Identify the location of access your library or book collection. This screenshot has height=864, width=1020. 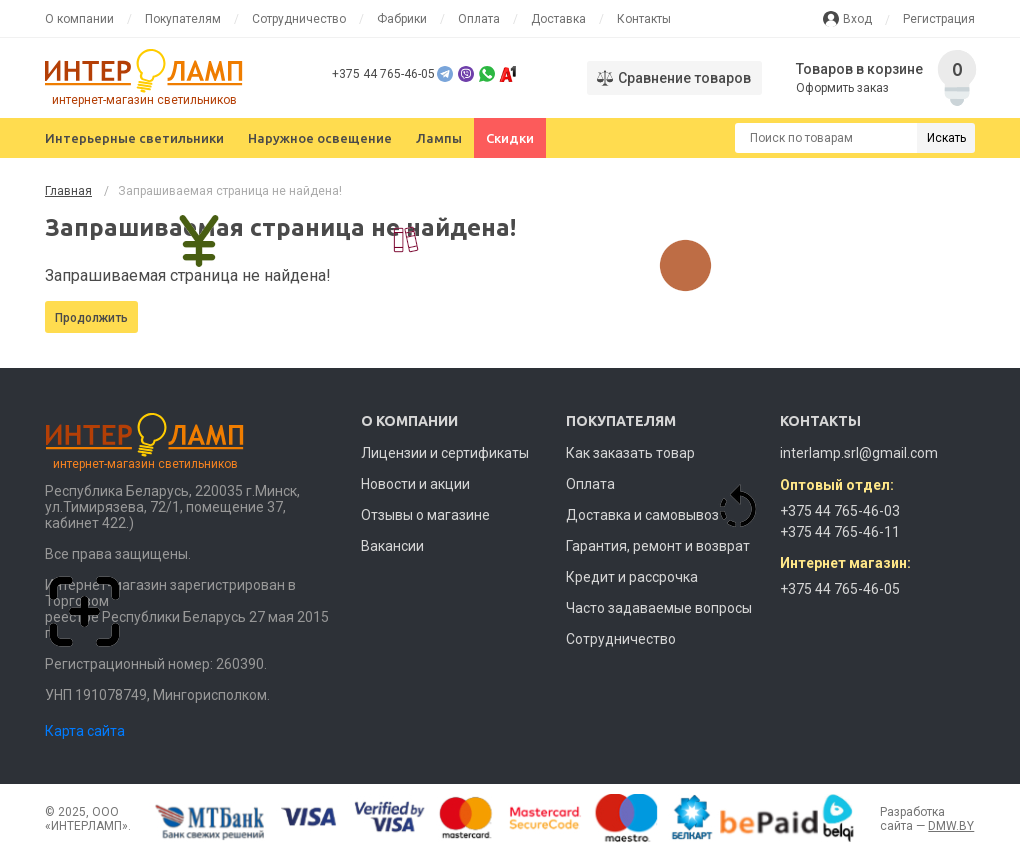
(405, 240).